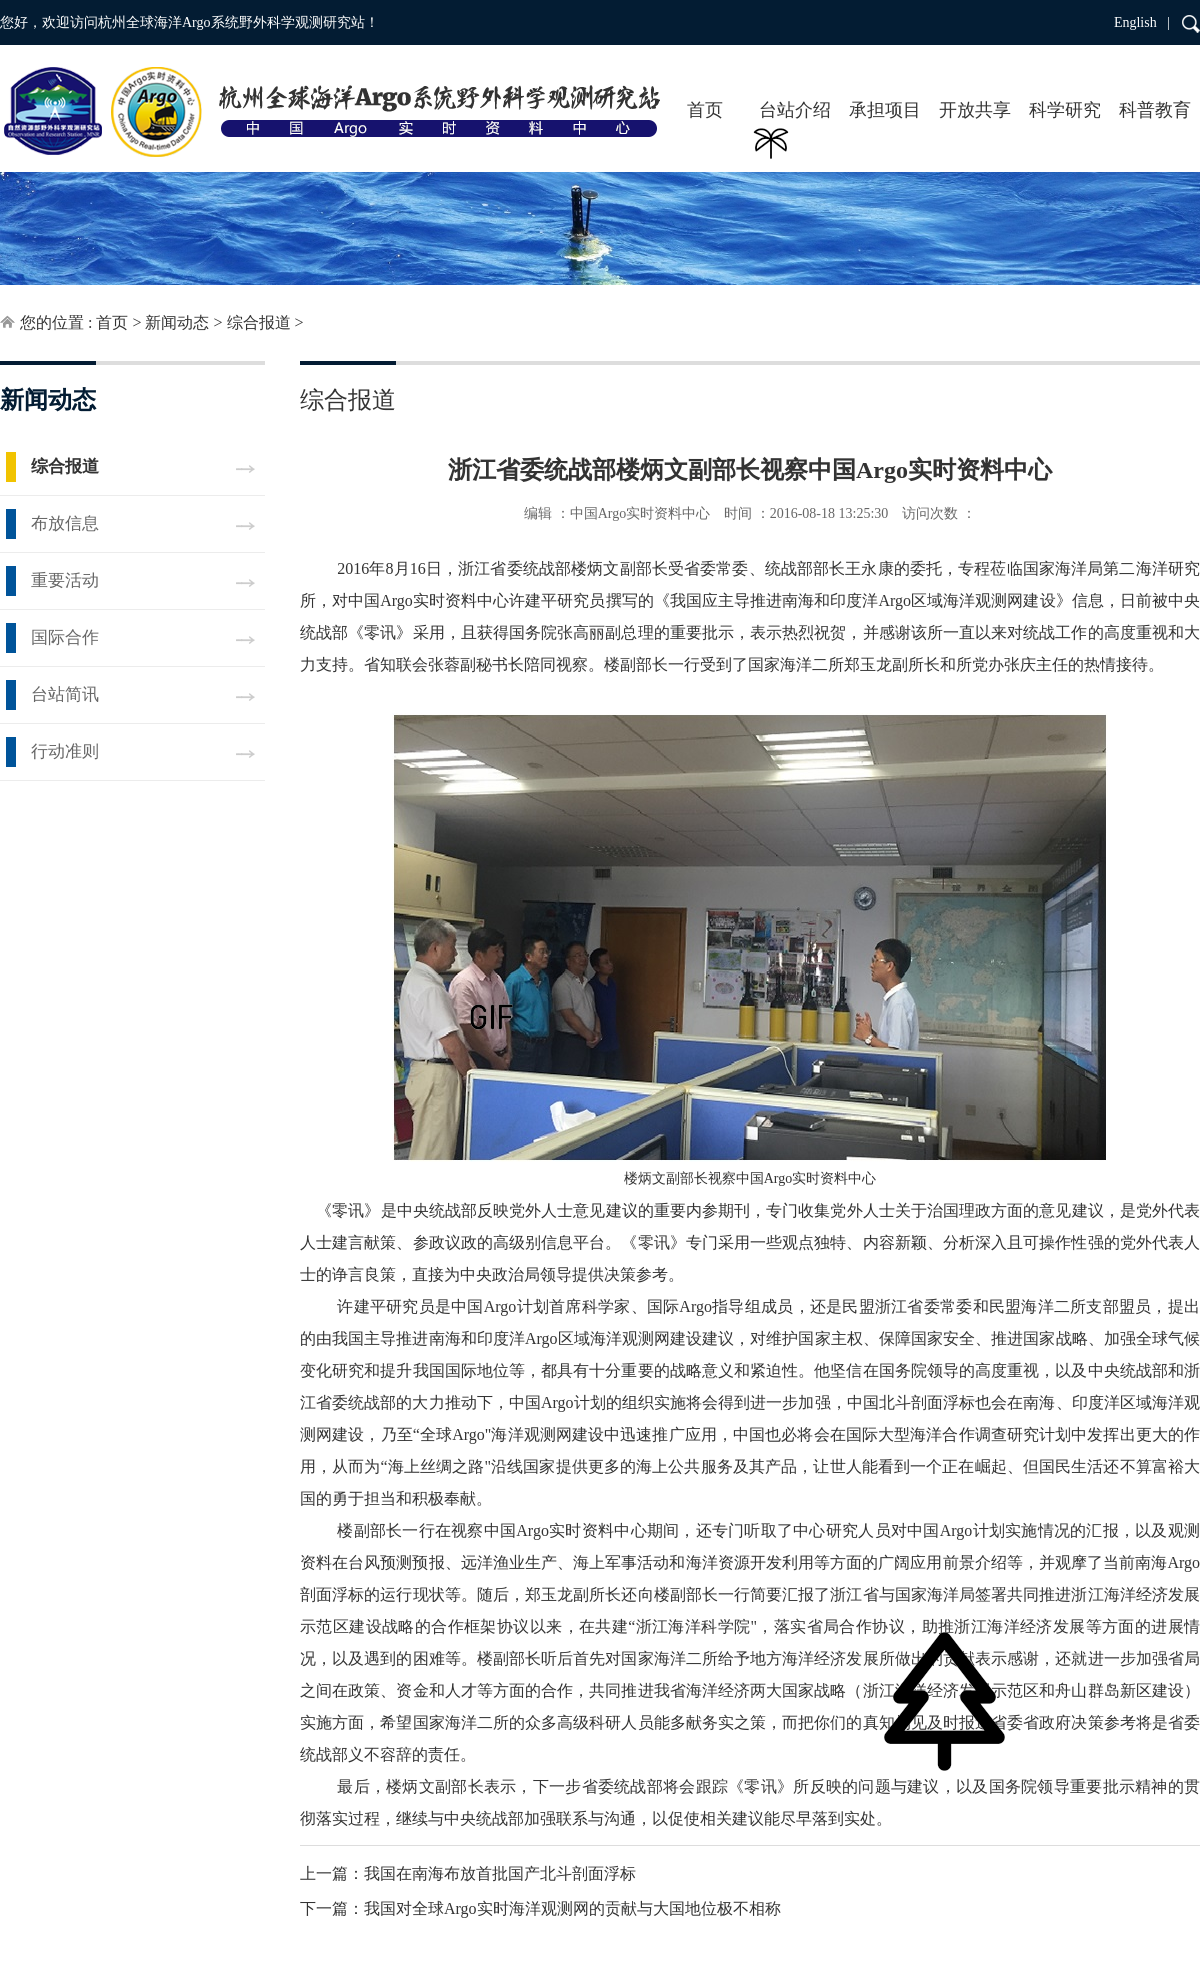 The width and height of the screenshot is (1200, 1976). What do you see at coordinates (944, 1701) in the screenshot?
I see `indicates parks or nature areas on a map` at bounding box center [944, 1701].